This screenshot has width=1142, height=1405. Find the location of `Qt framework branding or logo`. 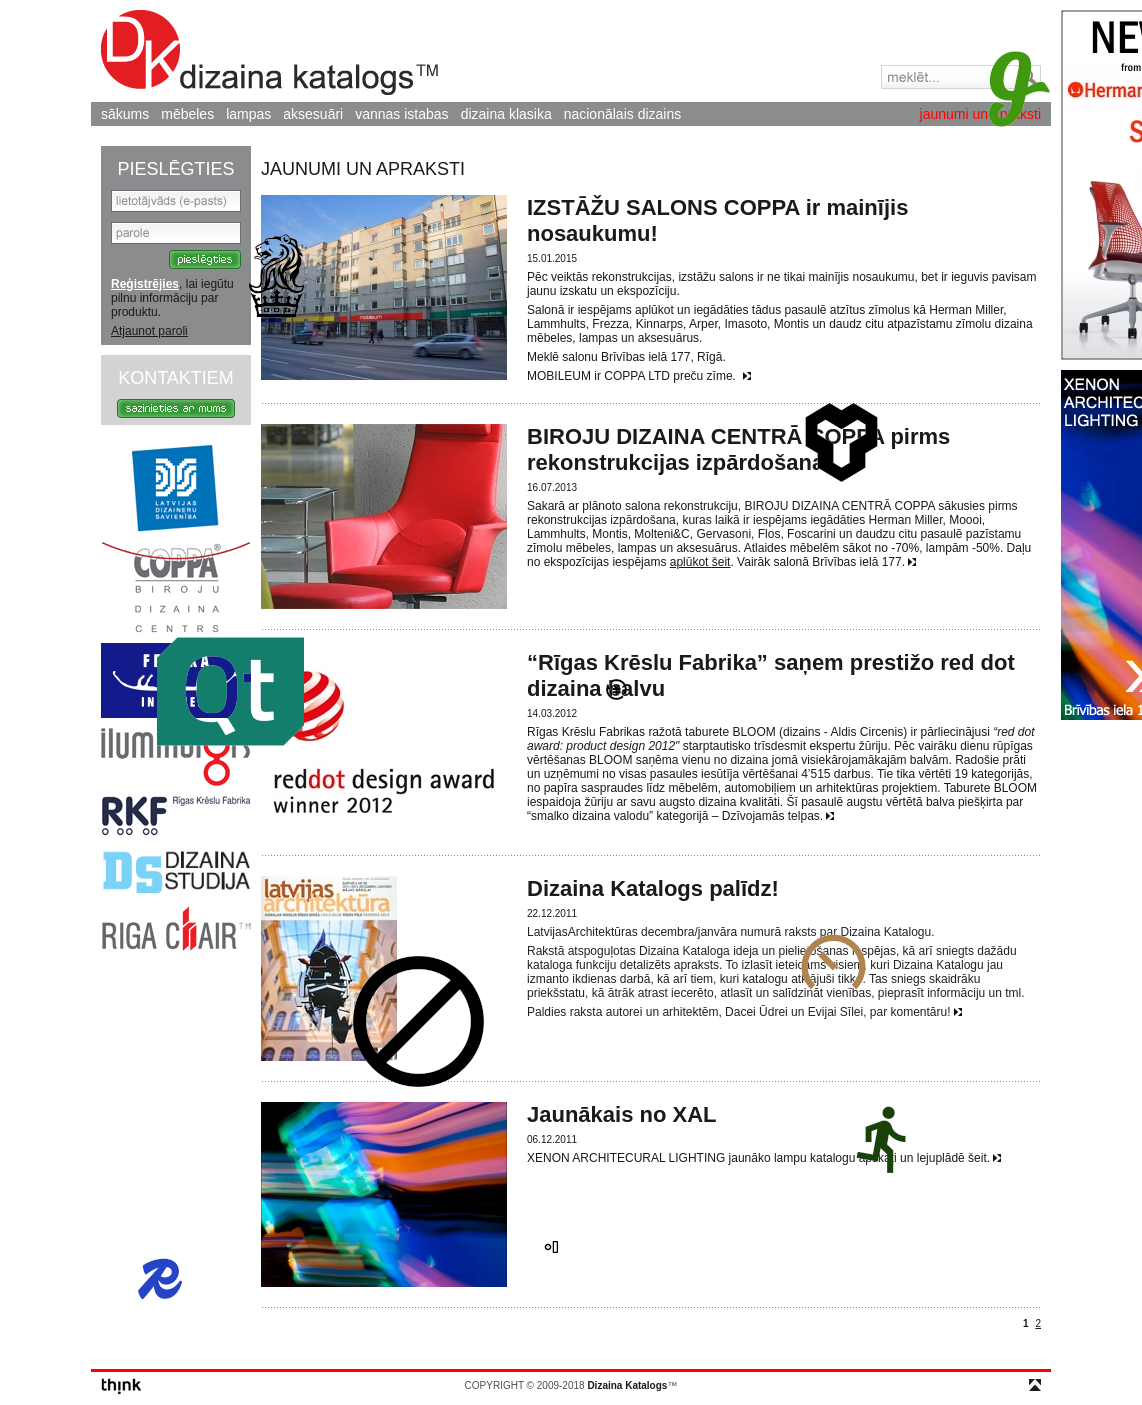

Qt framework branding or logo is located at coordinates (230, 691).